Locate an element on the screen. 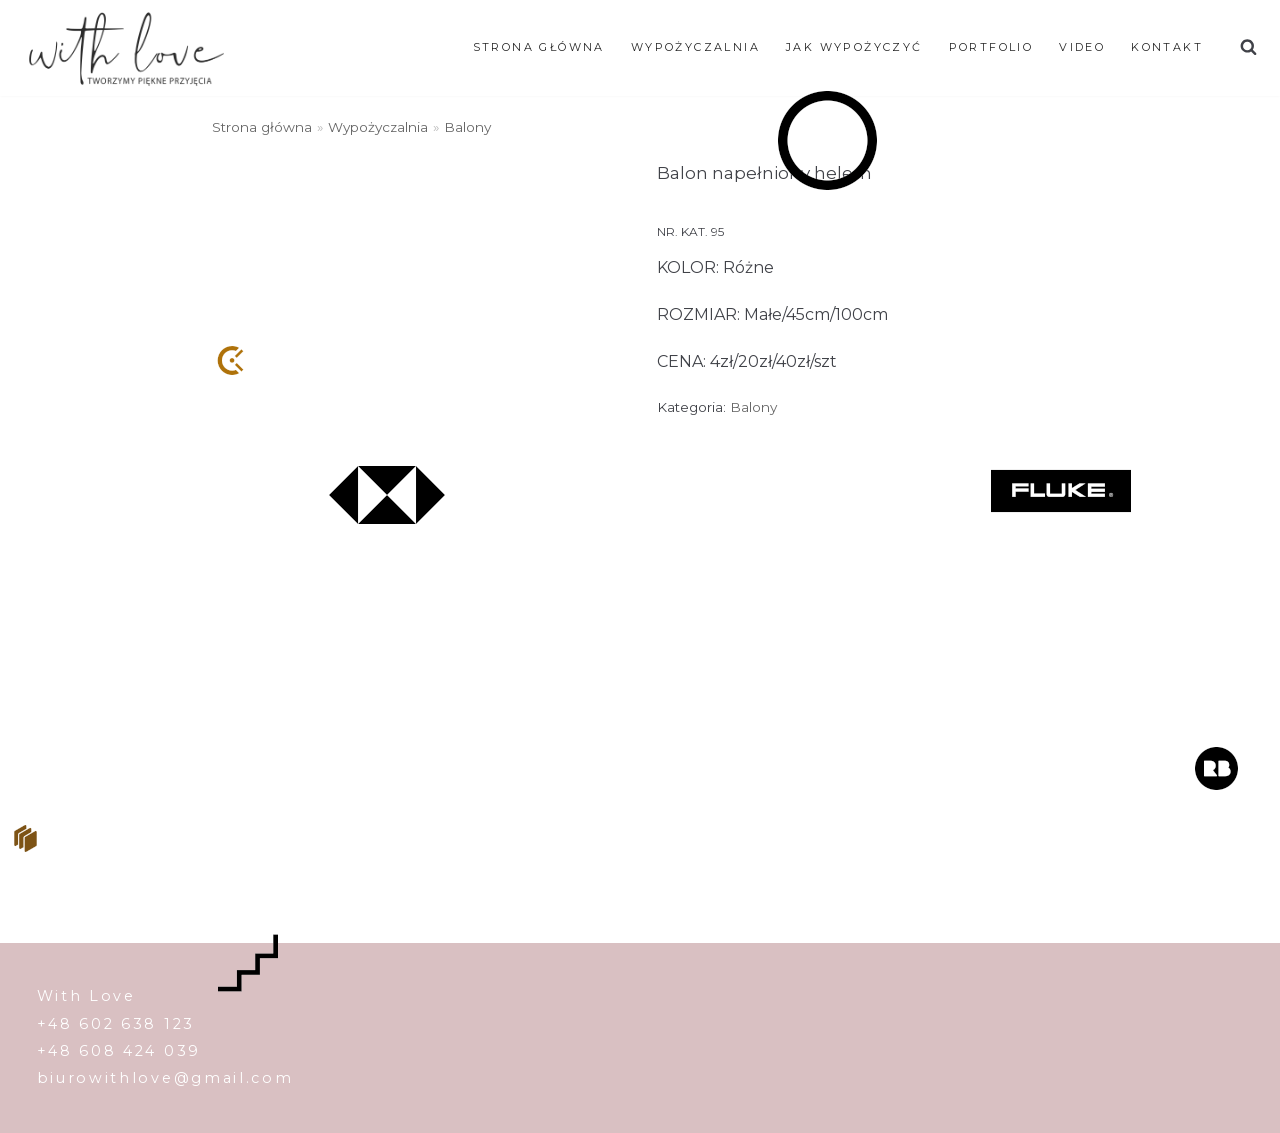  Fluke corporation brand logo is located at coordinates (1061, 491).